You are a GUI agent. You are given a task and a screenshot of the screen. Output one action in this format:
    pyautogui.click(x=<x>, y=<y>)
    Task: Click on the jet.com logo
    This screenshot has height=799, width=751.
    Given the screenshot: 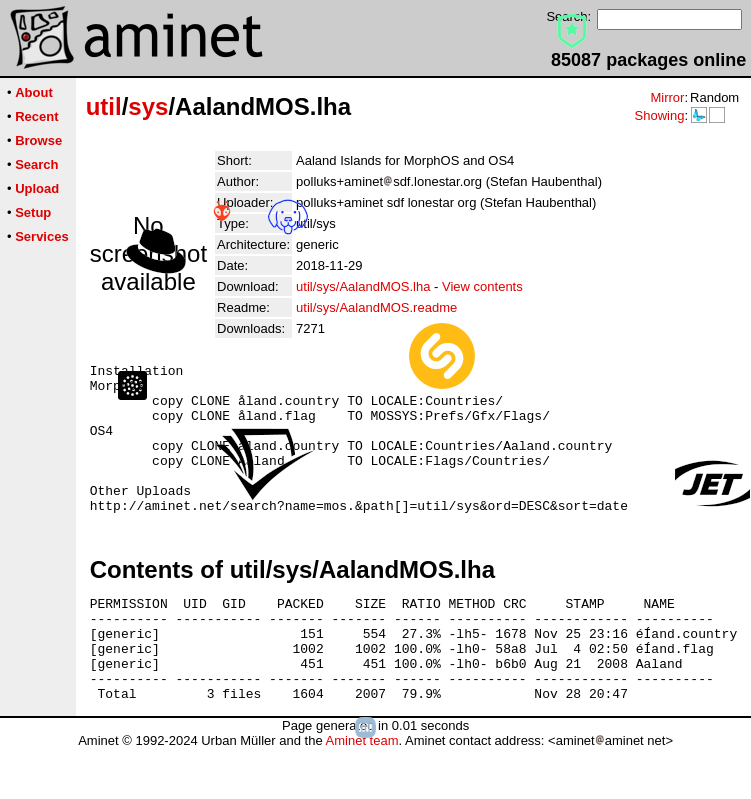 What is the action you would take?
    pyautogui.click(x=712, y=483)
    